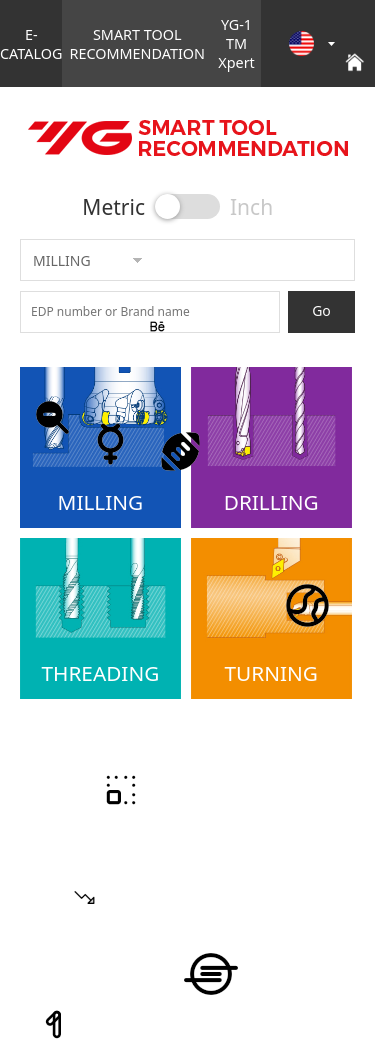  What do you see at coordinates (157, 326) in the screenshot?
I see `visit behance profile` at bounding box center [157, 326].